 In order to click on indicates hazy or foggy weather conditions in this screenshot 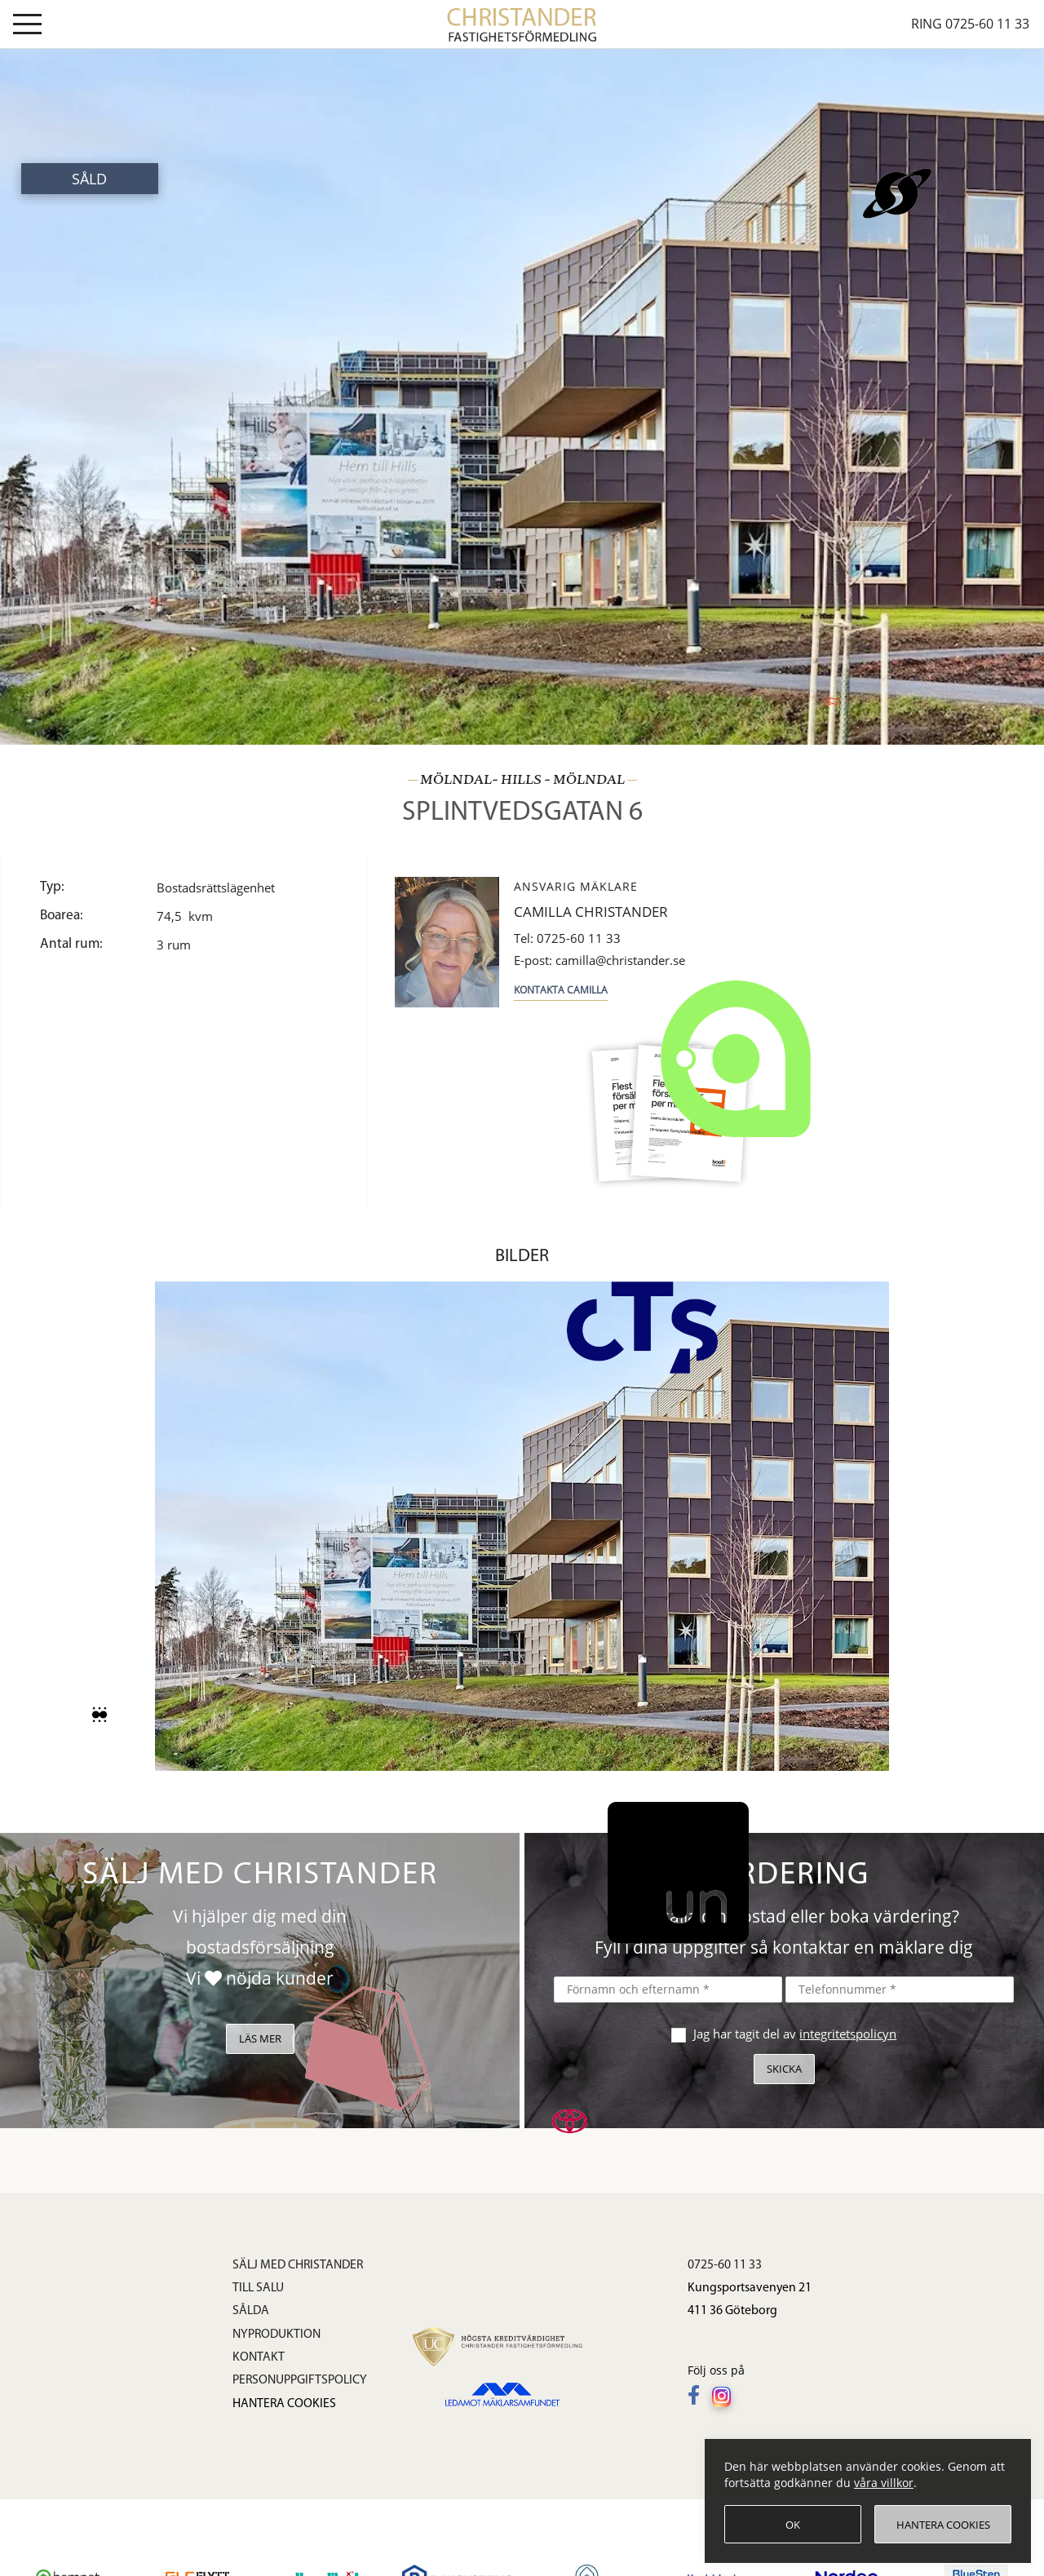, I will do `click(100, 1715)`.